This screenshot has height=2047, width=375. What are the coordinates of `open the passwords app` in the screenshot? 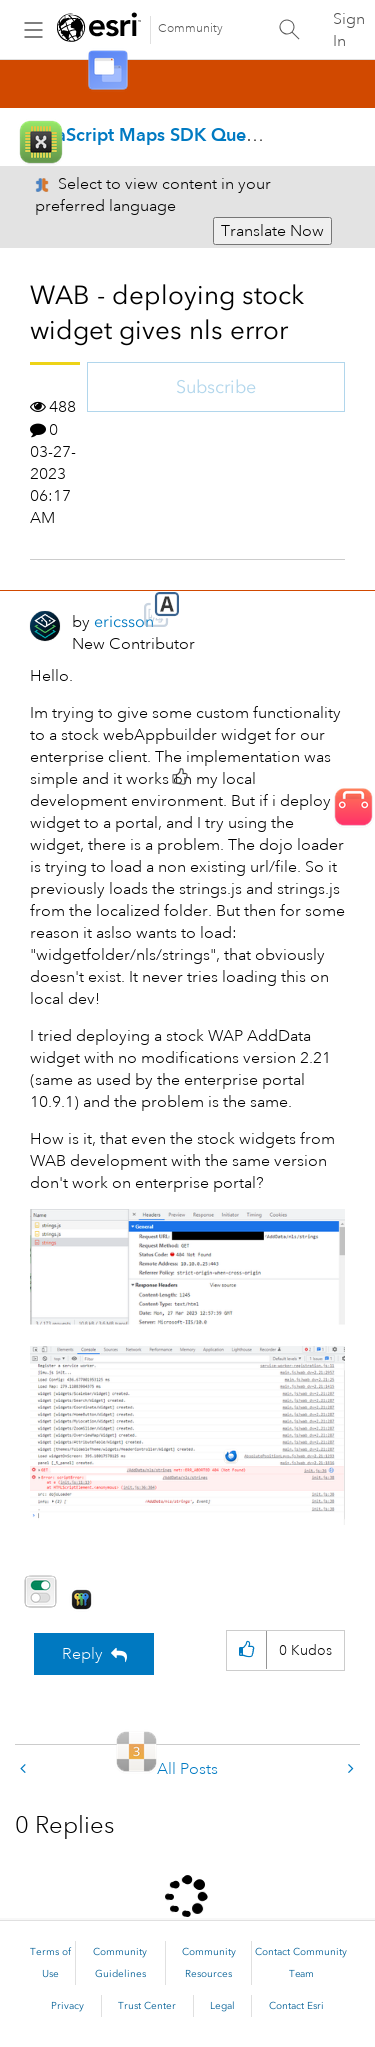 It's located at (81, 1599).